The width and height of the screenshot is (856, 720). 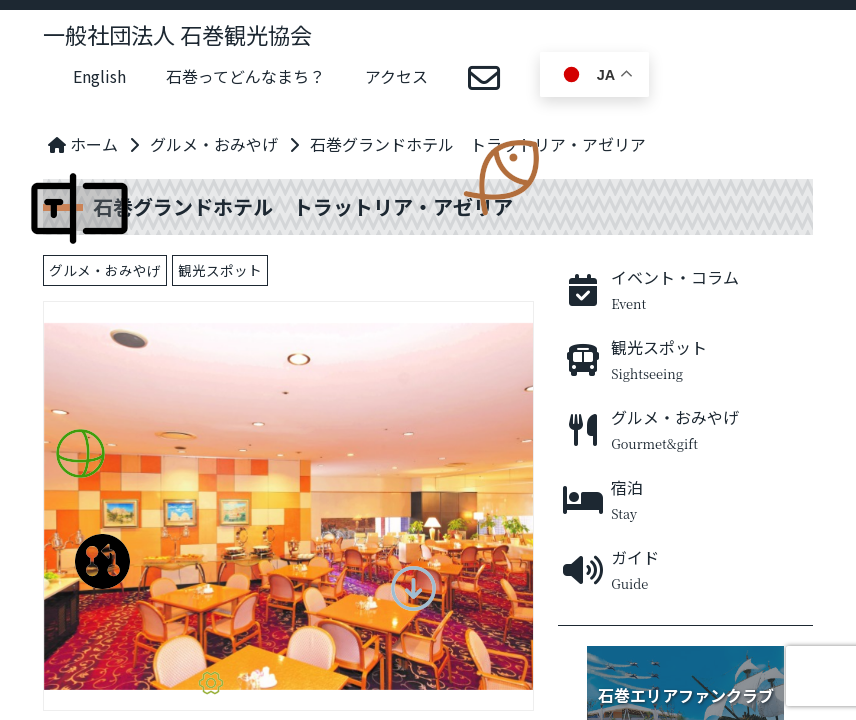 I want to click on access fishing or marine-related features, so click(x=504, y=175).